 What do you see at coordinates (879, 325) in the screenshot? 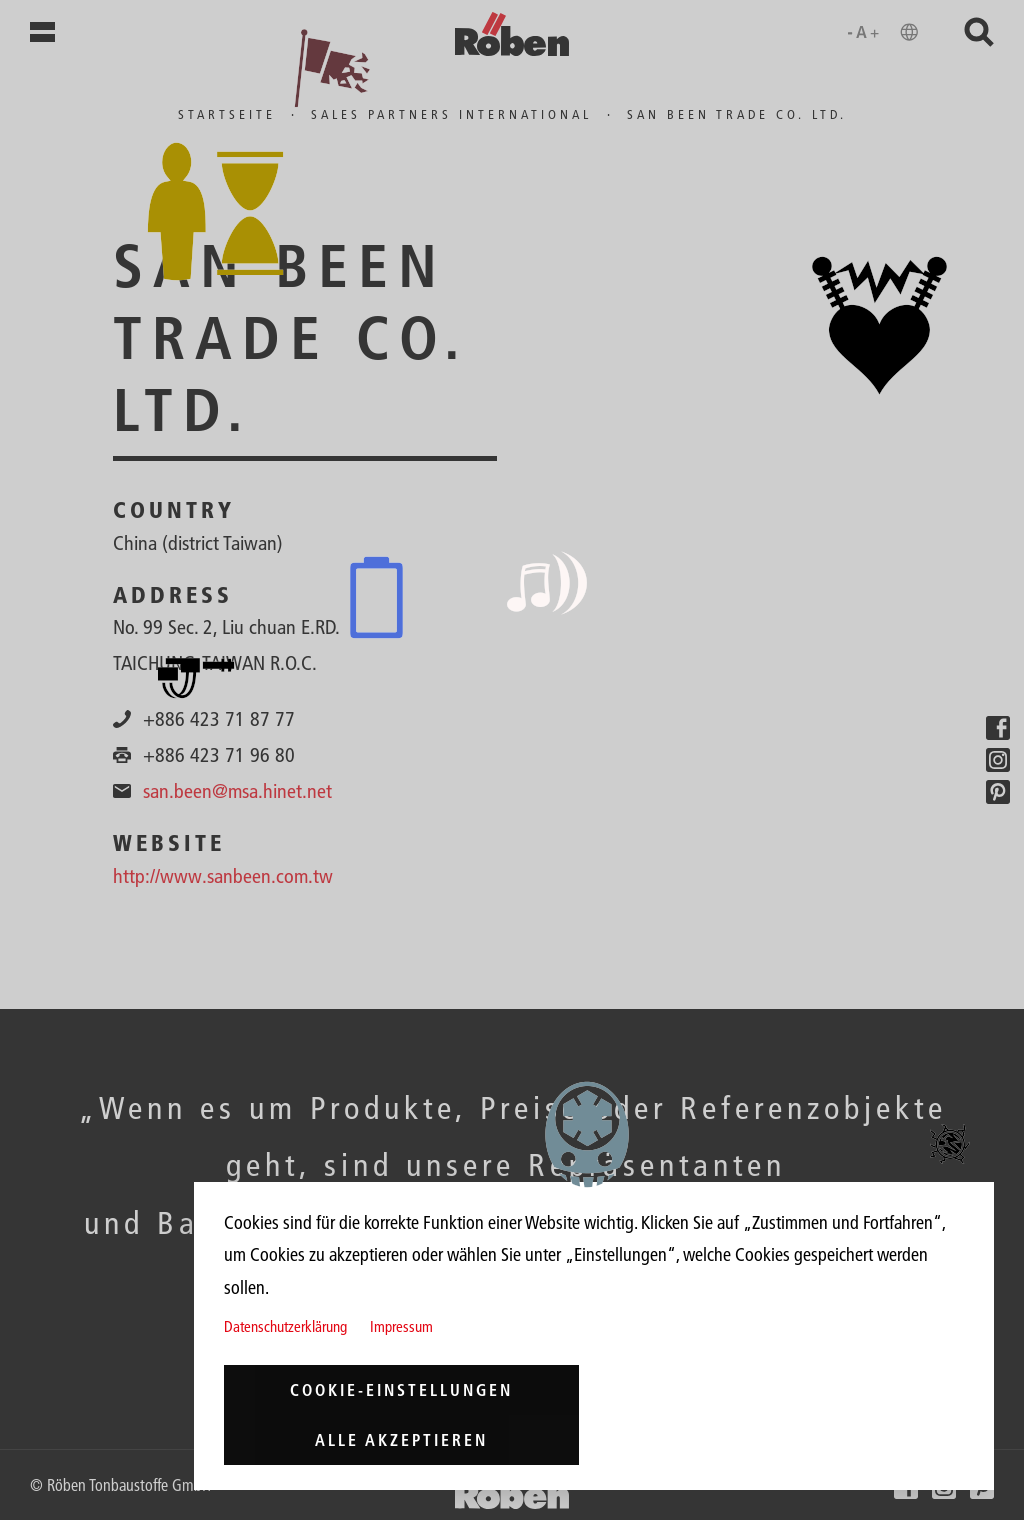
I see `view health or vitality status in a game` at bounding box center [879, 325].